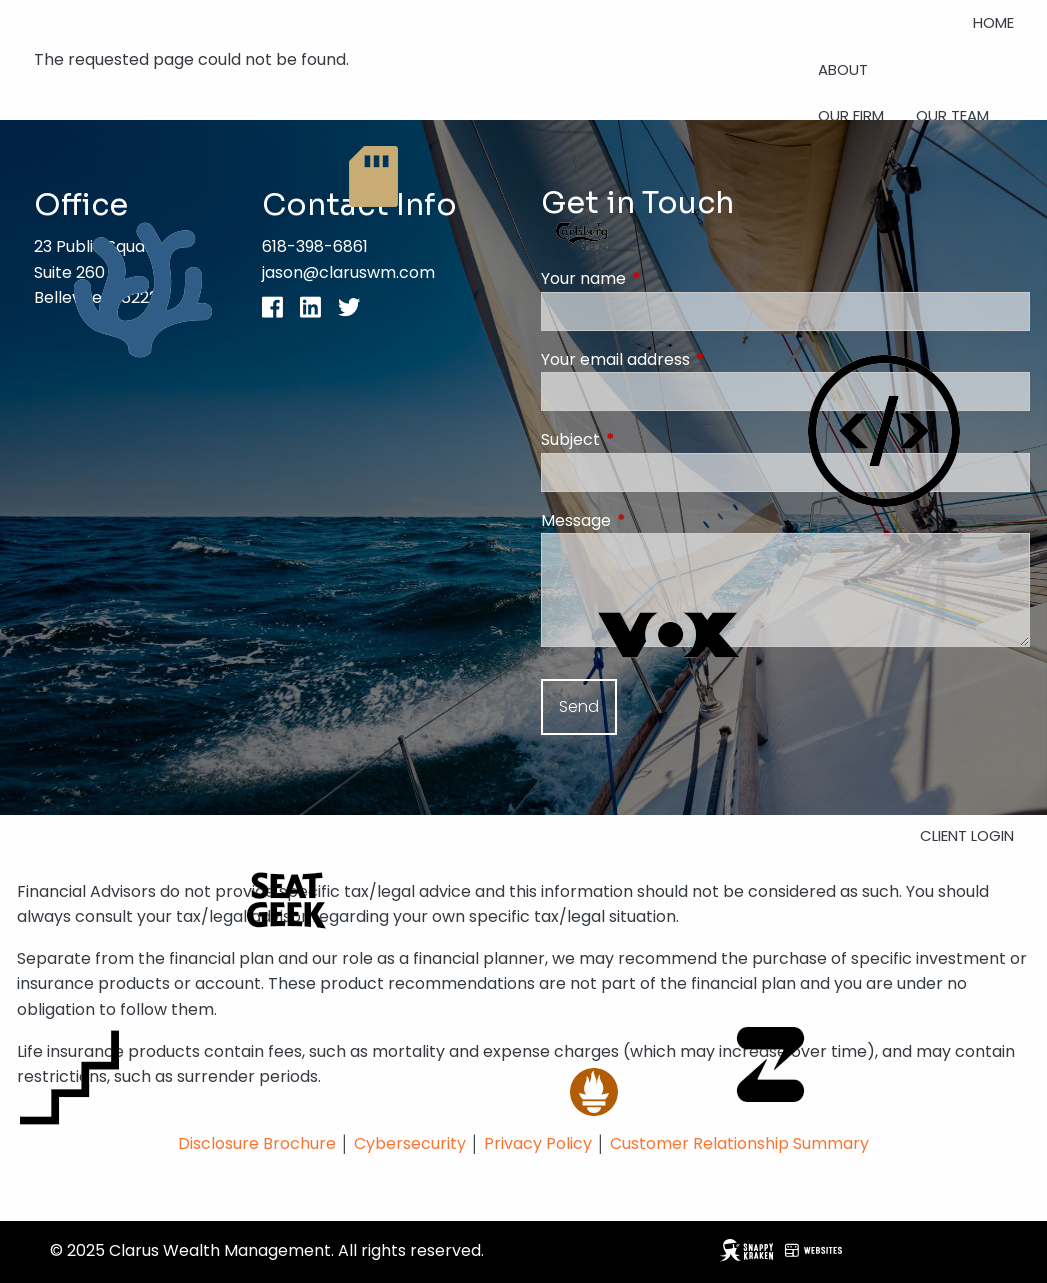  What do you see at coordinates (143, 290) in the screenshot?
I see `open VSCodium application` at bounding box center [143, 290].